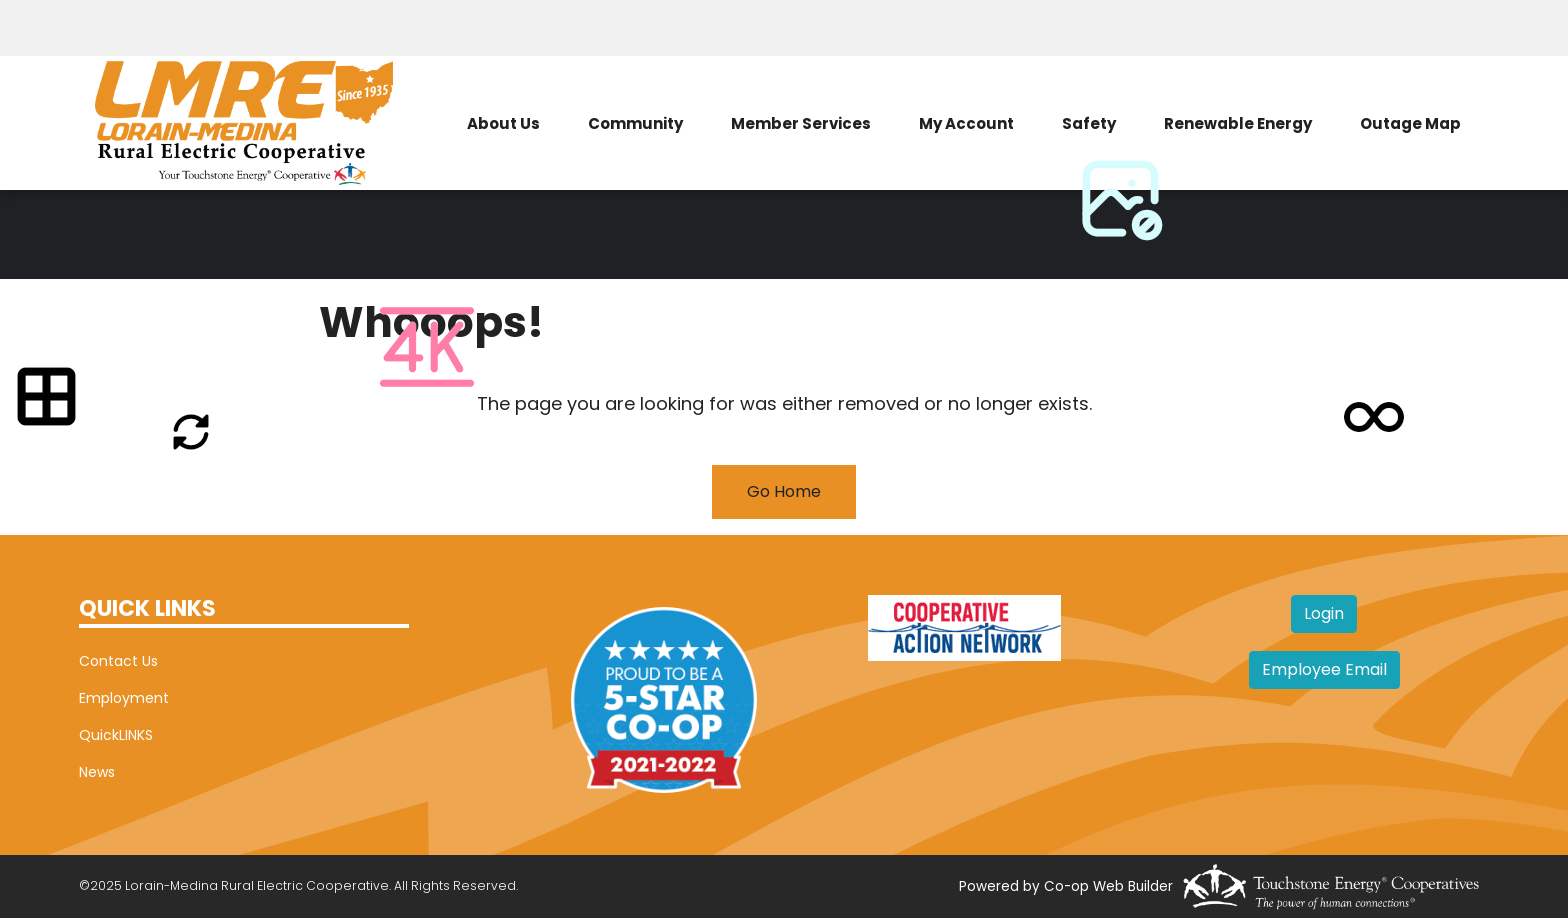 The width and height of the screenshot is (1568, 918). I want to click on cancel image upload, so click(1120, 198).